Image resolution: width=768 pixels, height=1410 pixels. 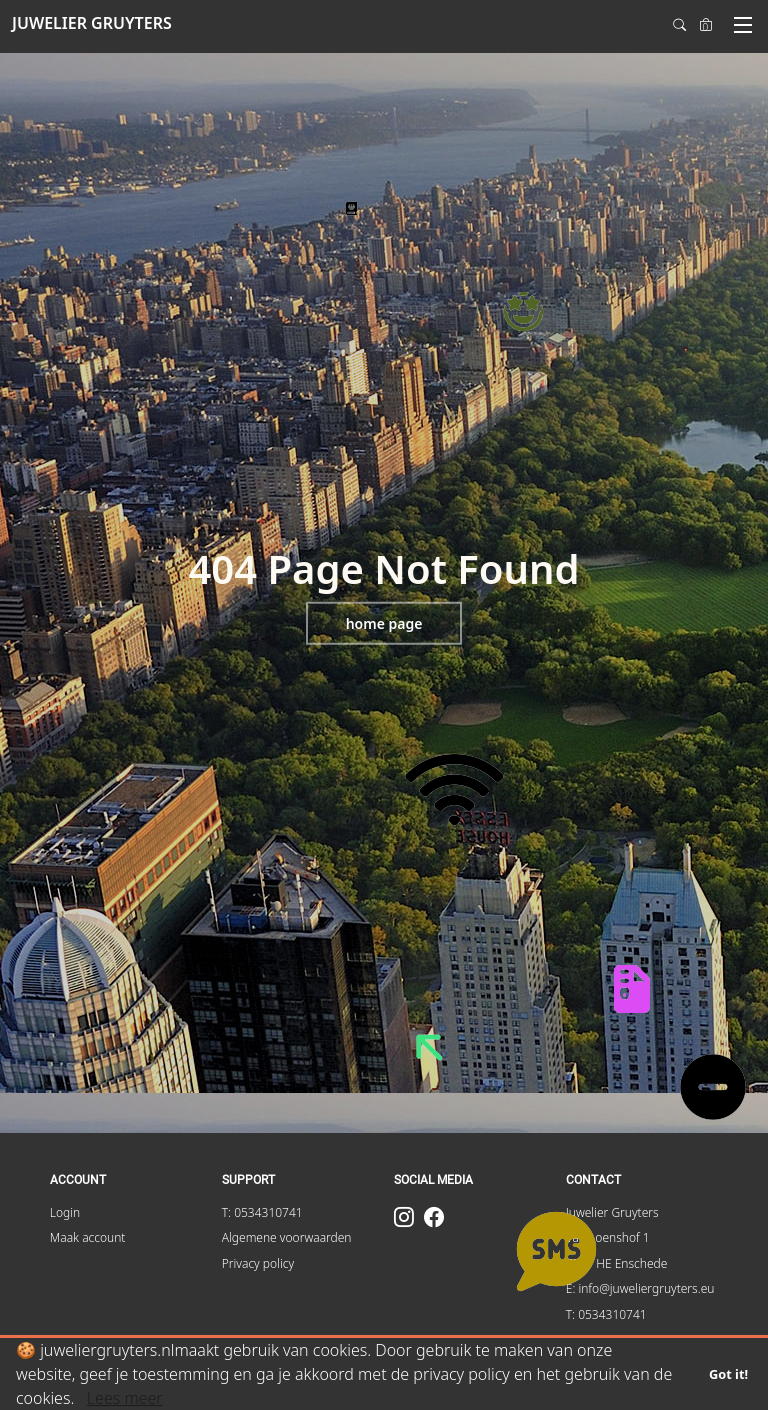 What do you see at coordinates (632, 989) in the screenshot?
I see `view or open a compressed archive file` at bounding box center [632, 989].